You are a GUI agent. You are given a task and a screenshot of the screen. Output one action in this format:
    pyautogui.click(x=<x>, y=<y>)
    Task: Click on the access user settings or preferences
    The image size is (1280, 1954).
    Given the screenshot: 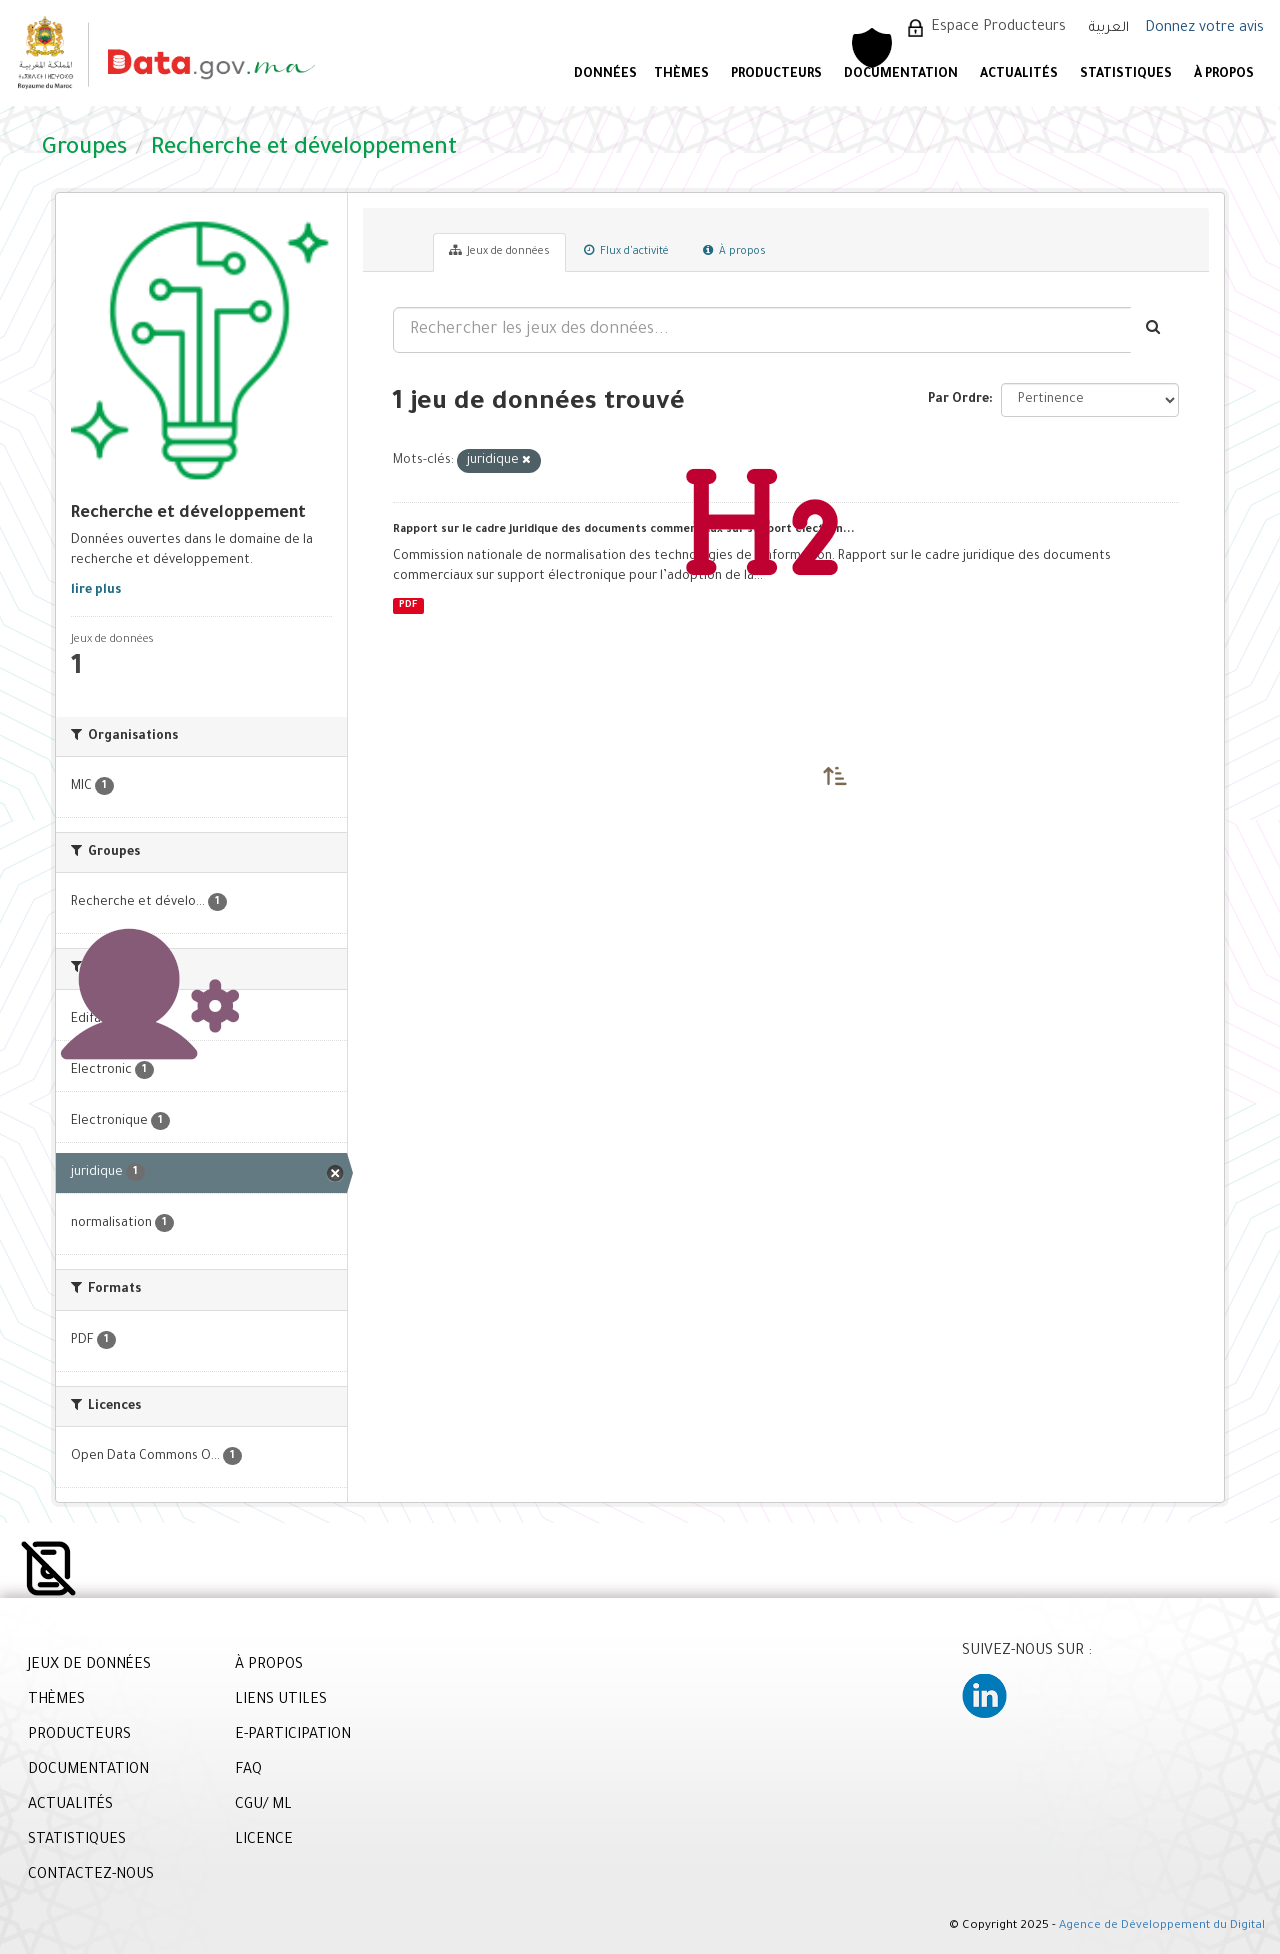 What is the action you would take?
    pyautogui.click(x=144, y=1000)
    